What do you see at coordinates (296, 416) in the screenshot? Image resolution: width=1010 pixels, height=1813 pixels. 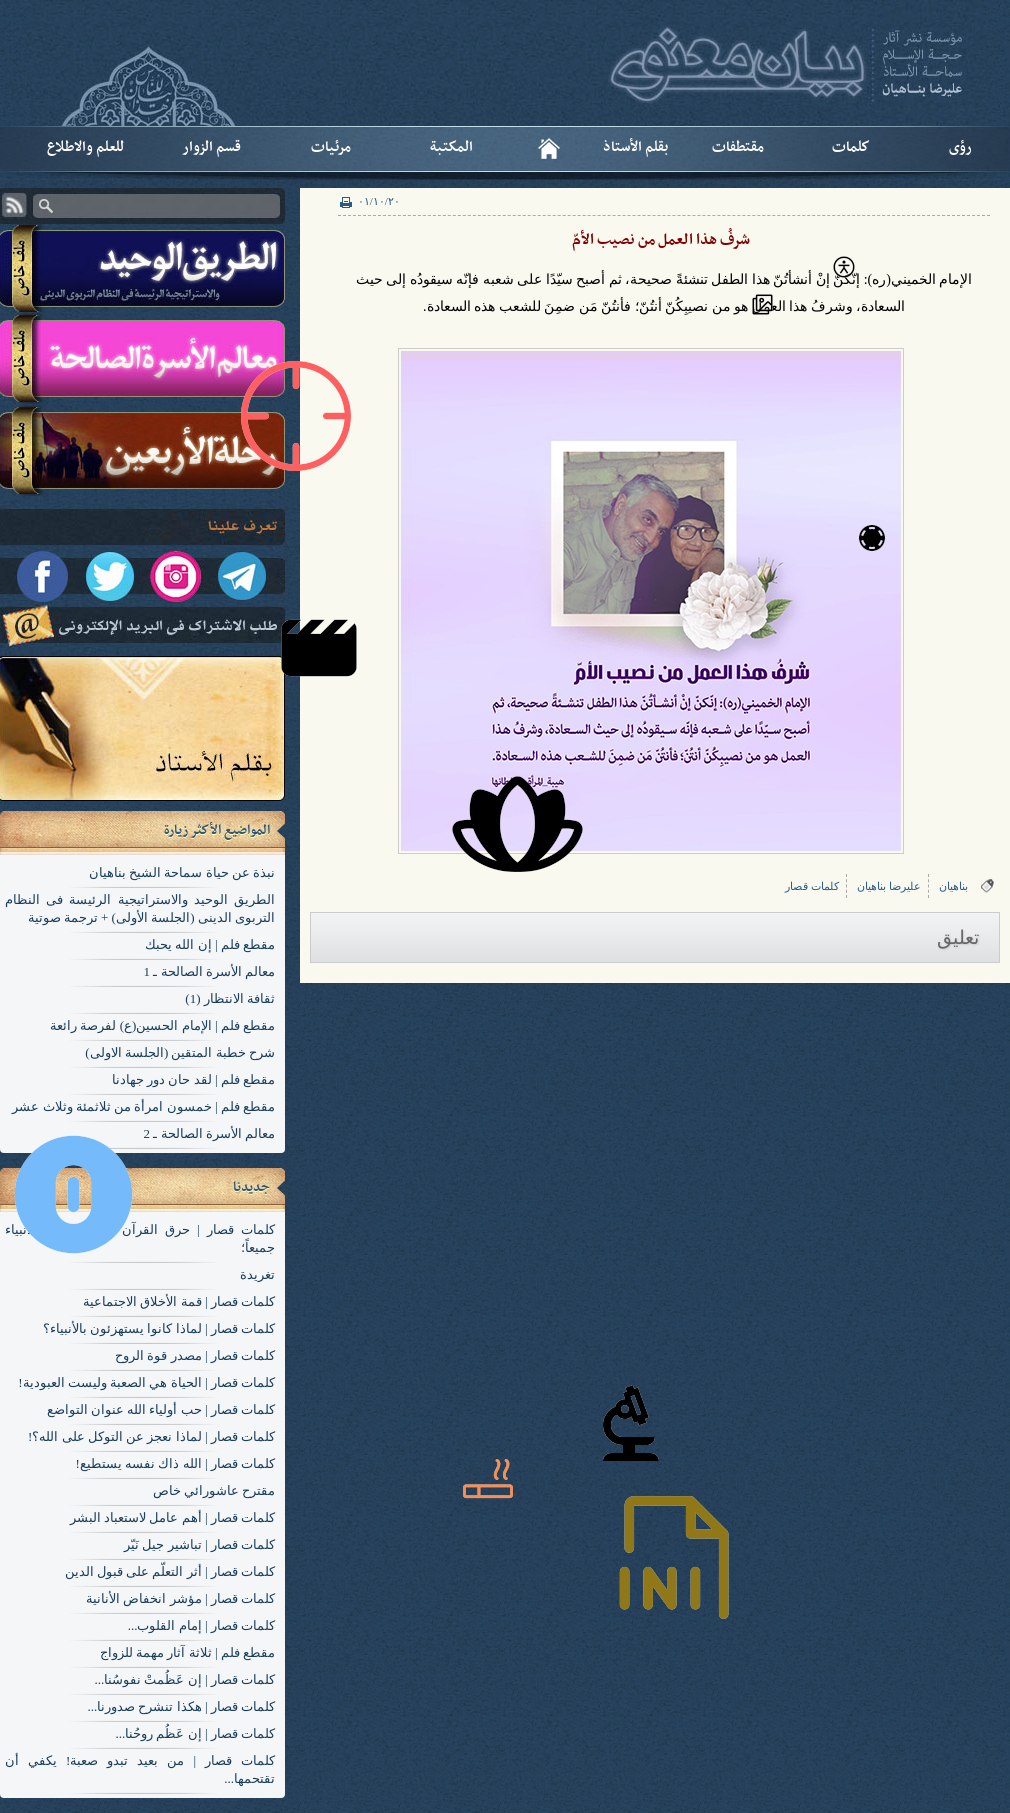 I see `center map on current location` at bounding box center [296, 416].